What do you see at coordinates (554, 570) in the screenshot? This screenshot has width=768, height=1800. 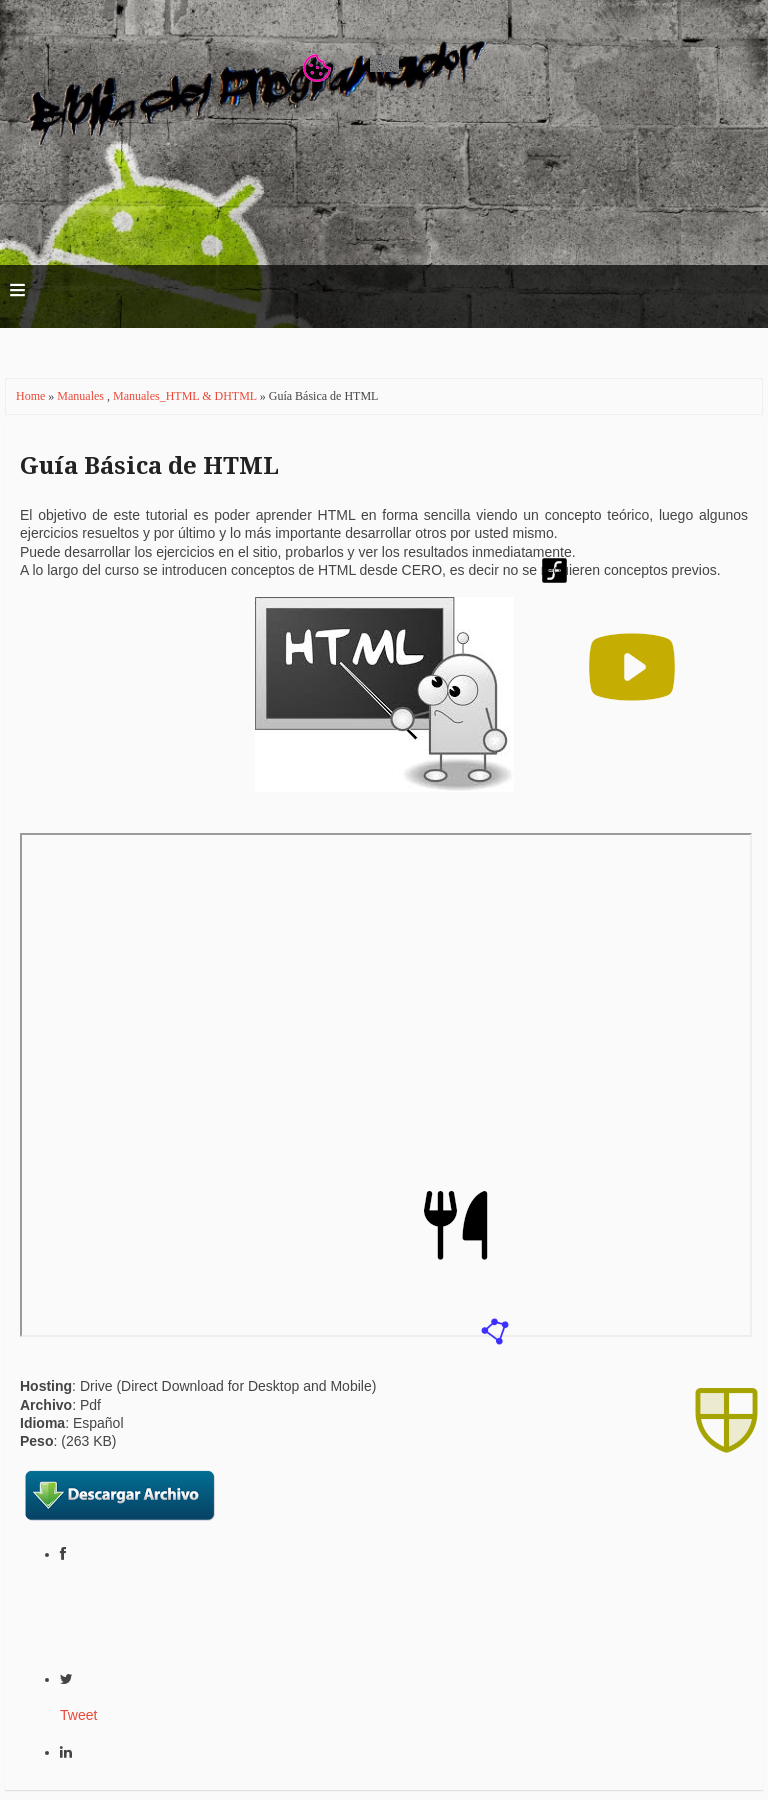 I see `access or create a function in code editor` at bounding box center [554, 570].